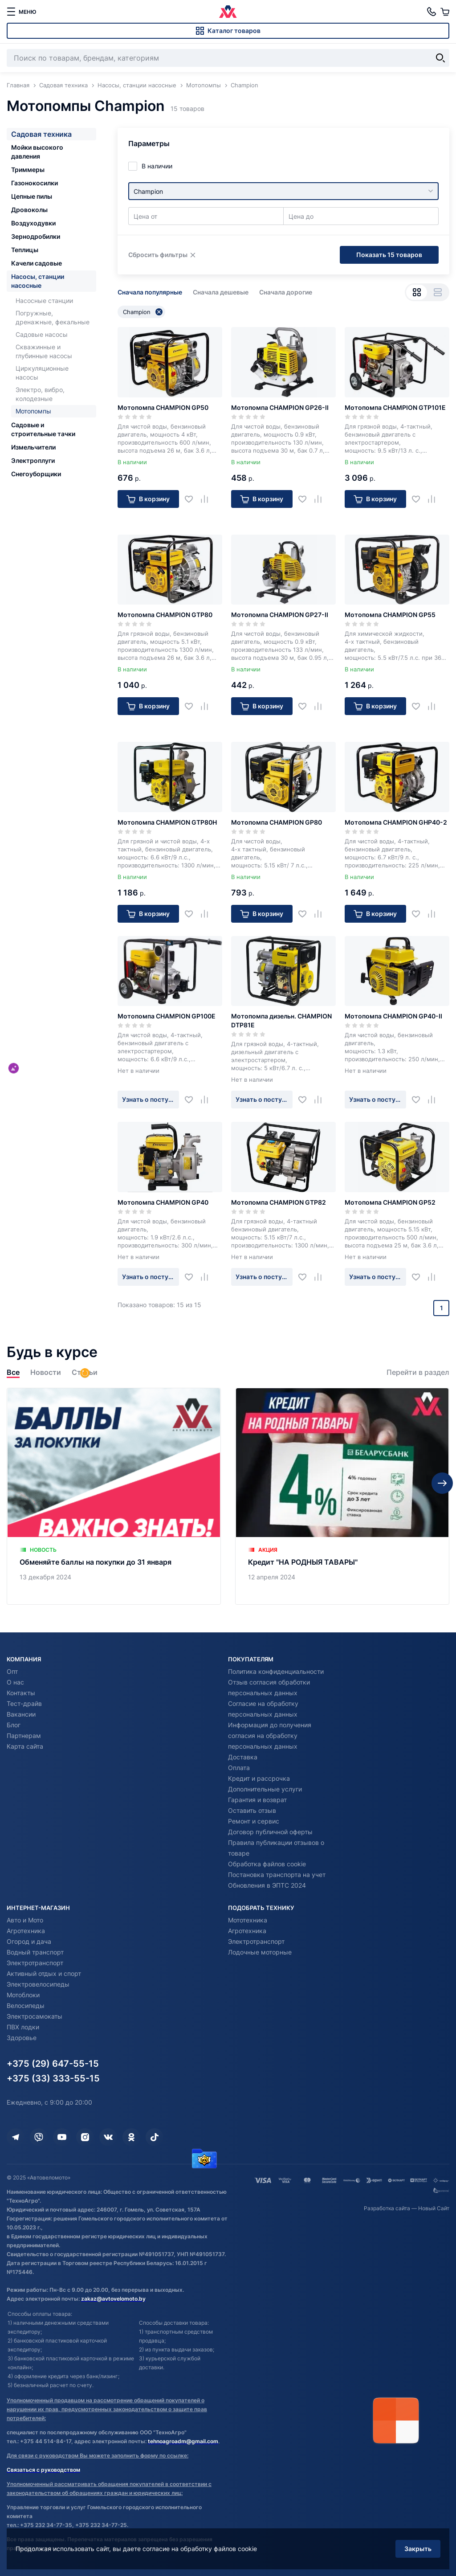  I want to click on open brawl stars game files folder, so click(204, 2159).